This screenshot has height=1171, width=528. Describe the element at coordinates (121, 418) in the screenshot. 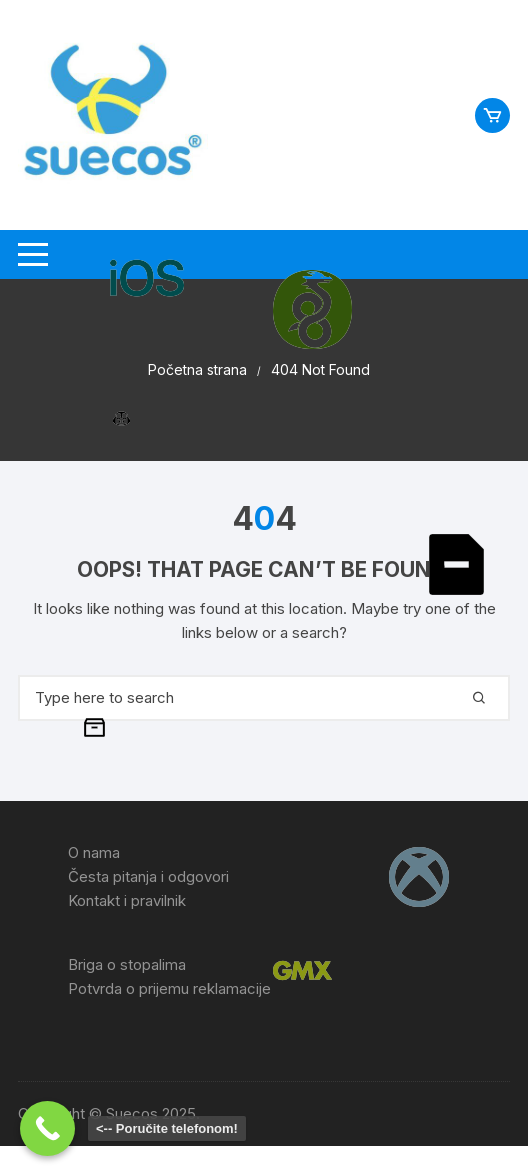

I see `GitHub Copilot AI coding assistant` at that location.